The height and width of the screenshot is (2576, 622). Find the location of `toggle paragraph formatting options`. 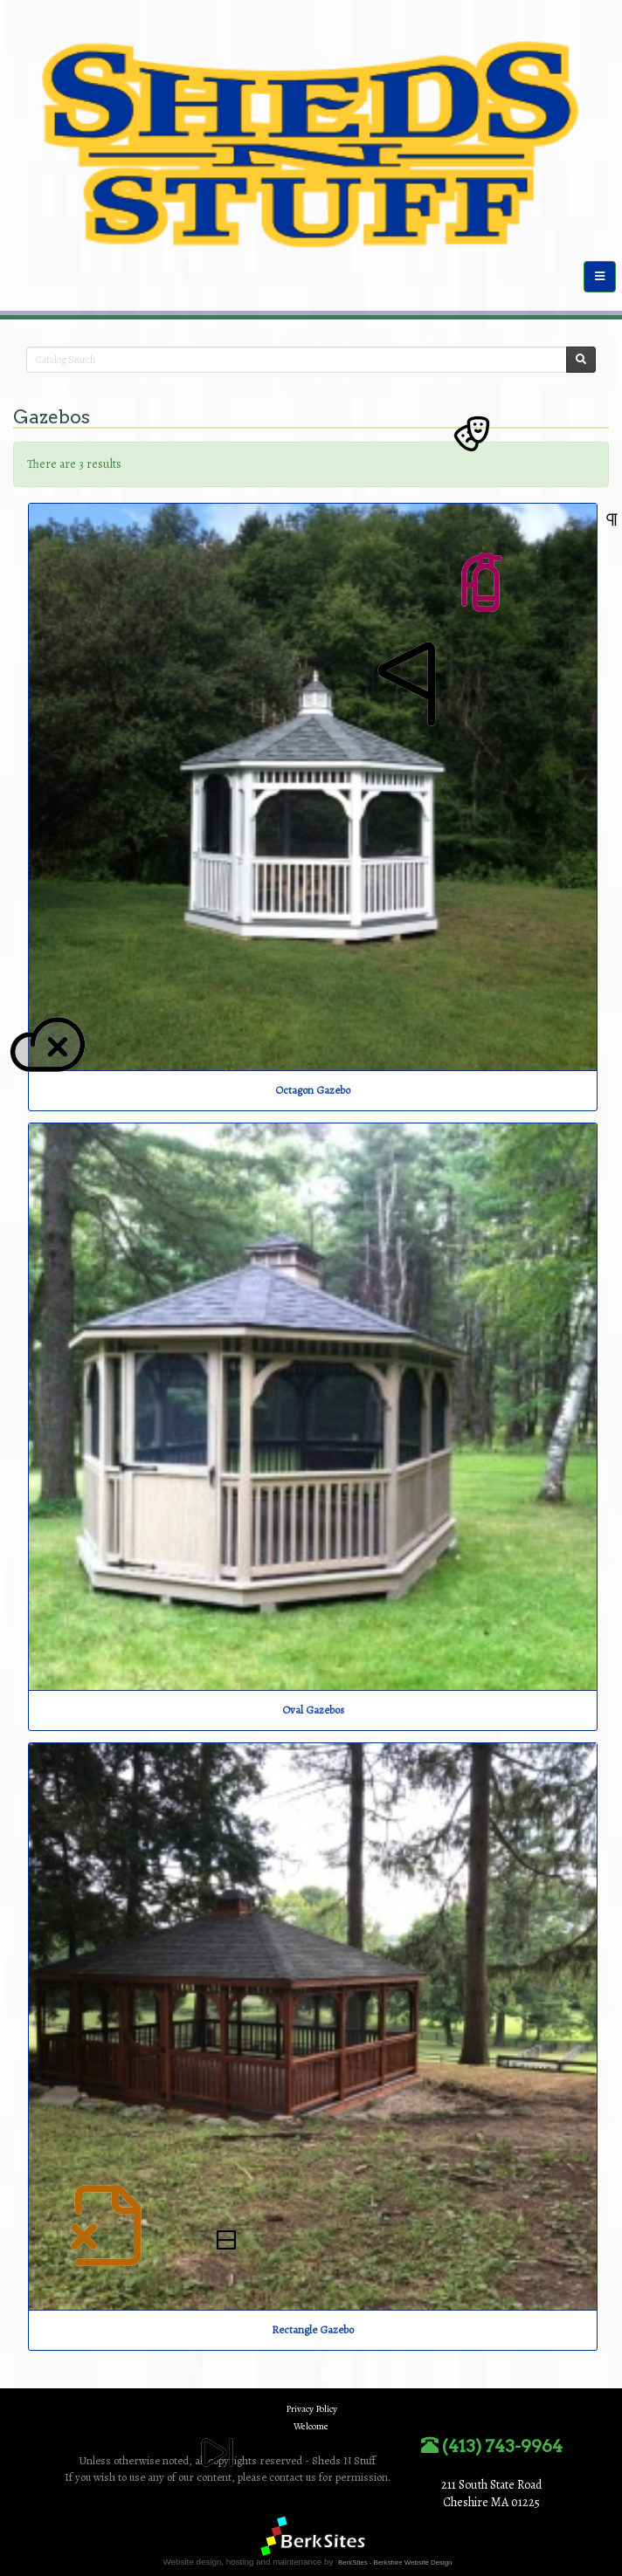

toggle paragraph formatting options is located at coordinates (612, 519).